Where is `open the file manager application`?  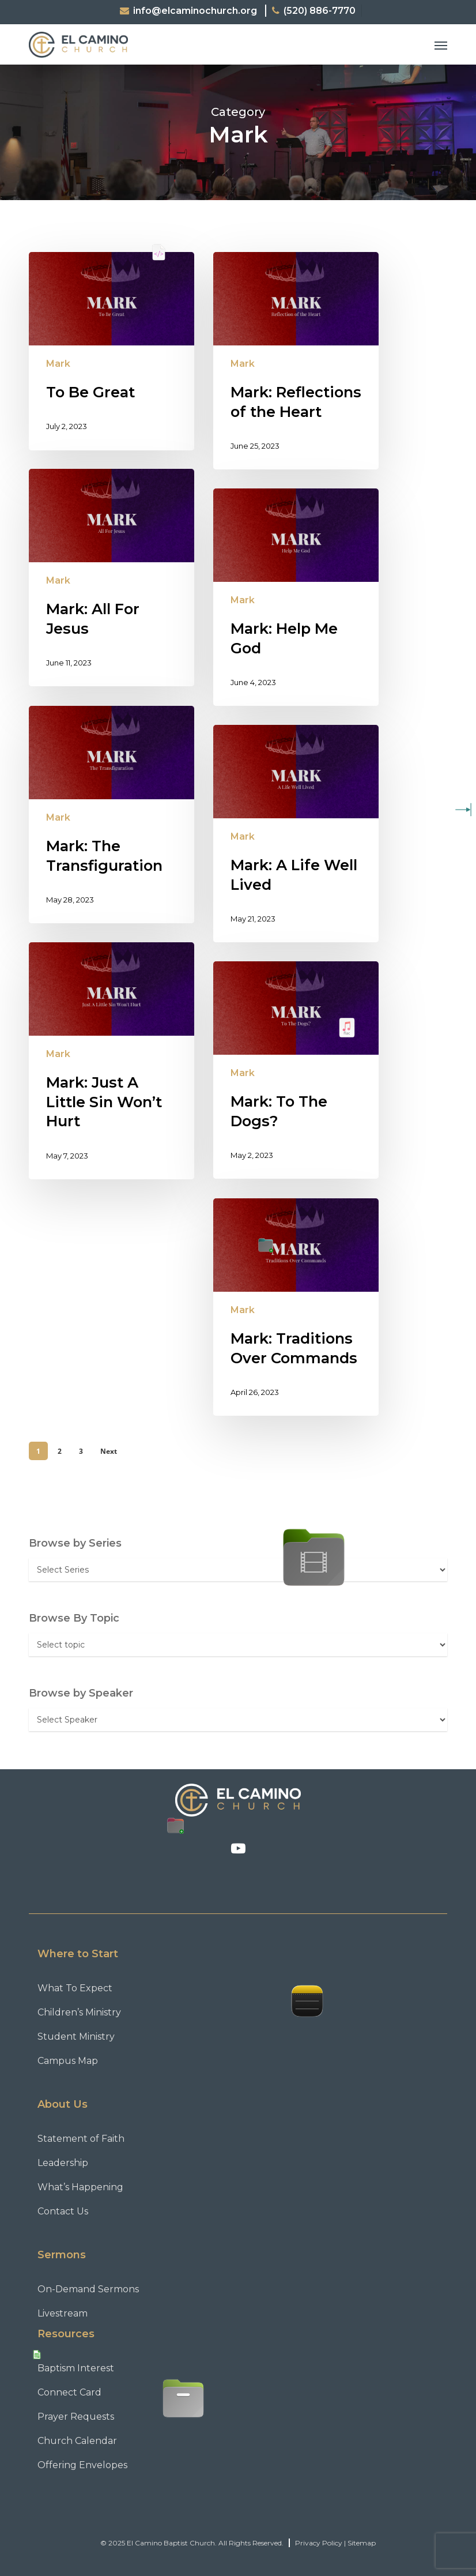 open the file manager application is located at coordinates (183, 2398).